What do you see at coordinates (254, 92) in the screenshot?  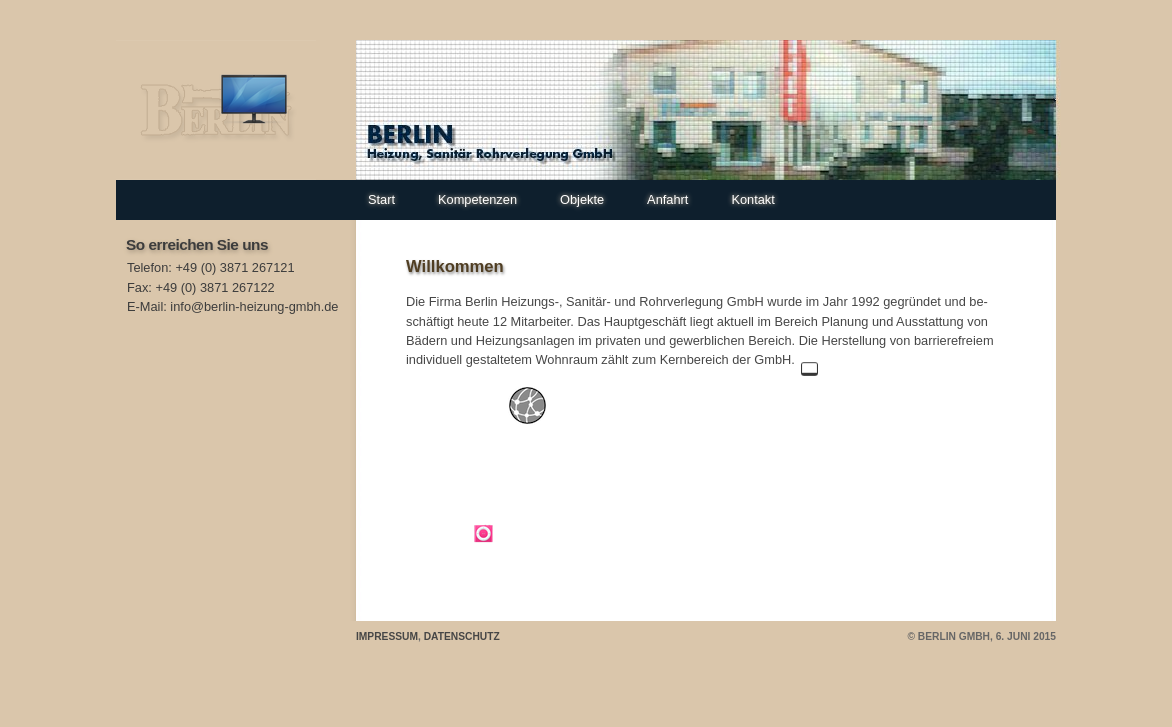 I see `display settings for connected monitor` at bounding box center [254, 92].